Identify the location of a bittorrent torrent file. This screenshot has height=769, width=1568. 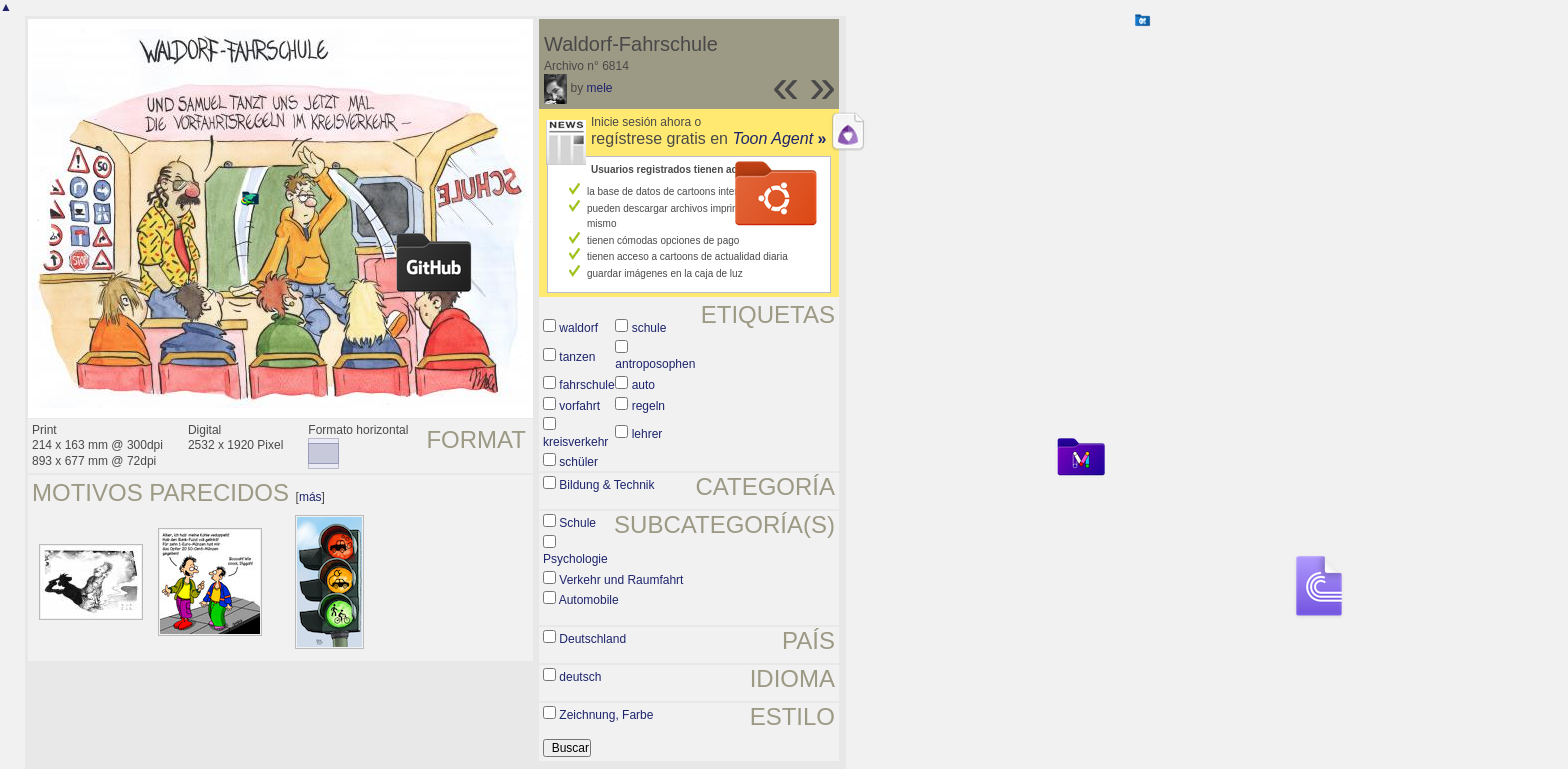
(1319, 587).